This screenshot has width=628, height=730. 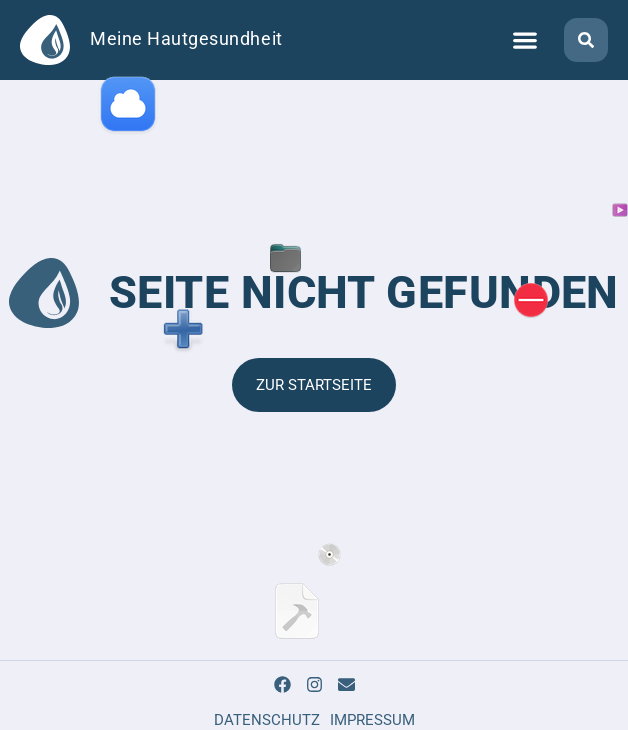 What do you see at coordinates (531, 300) in the screenshot?
I see `indicates an error or failed action` at bounding box center [531, 300].